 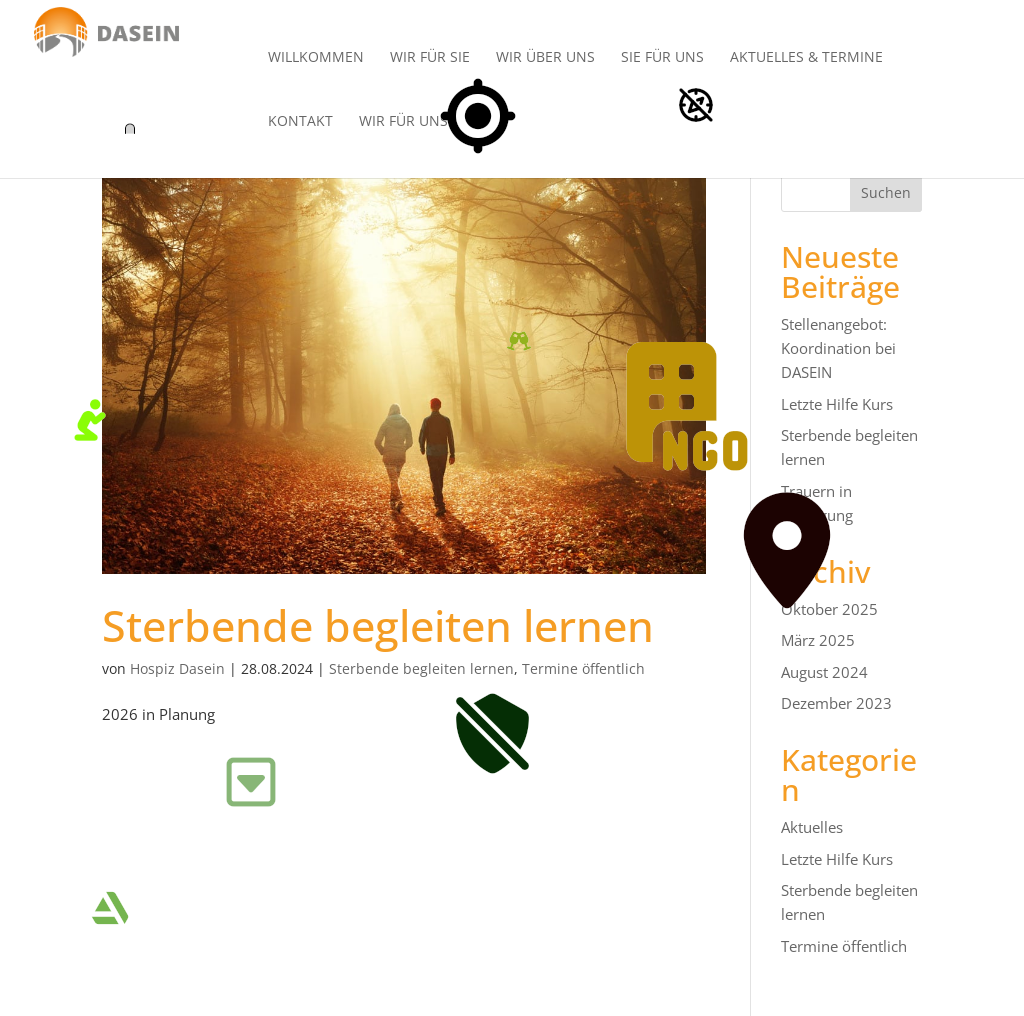 What do you see at coordinates (130, 129) in the screenshot?
I see `represents set intersection in data operations` at bounding box center [130, 129].